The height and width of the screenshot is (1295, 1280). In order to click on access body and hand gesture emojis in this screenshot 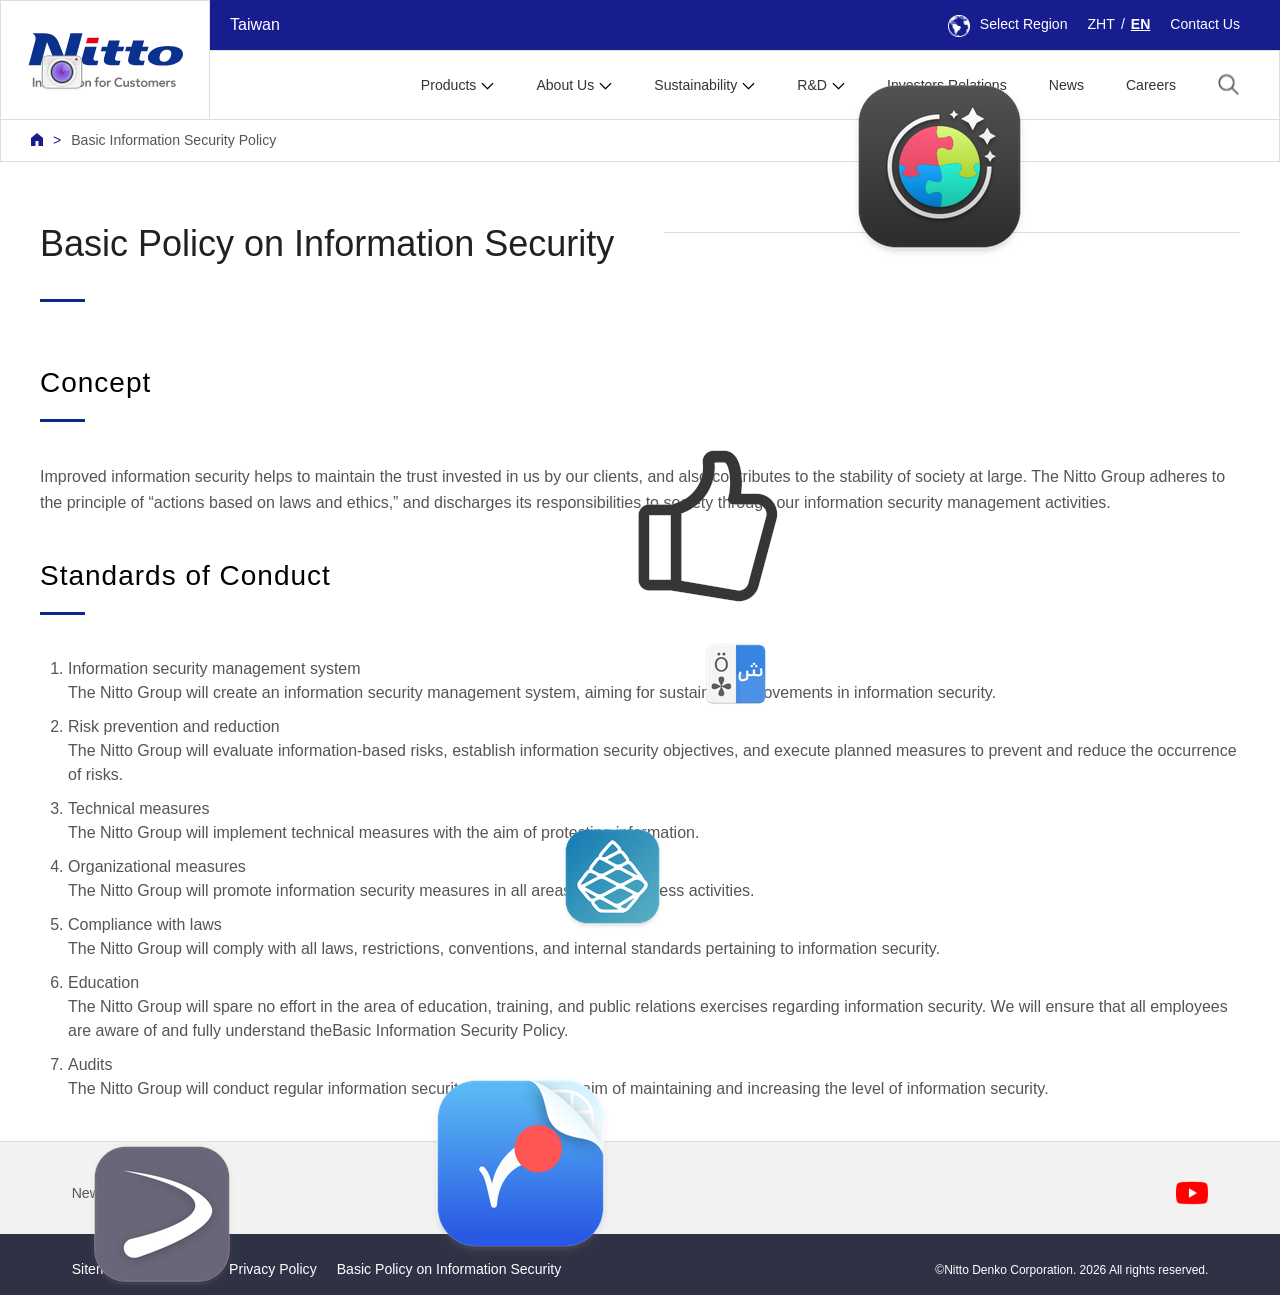, I will do `click(703, 526)`.